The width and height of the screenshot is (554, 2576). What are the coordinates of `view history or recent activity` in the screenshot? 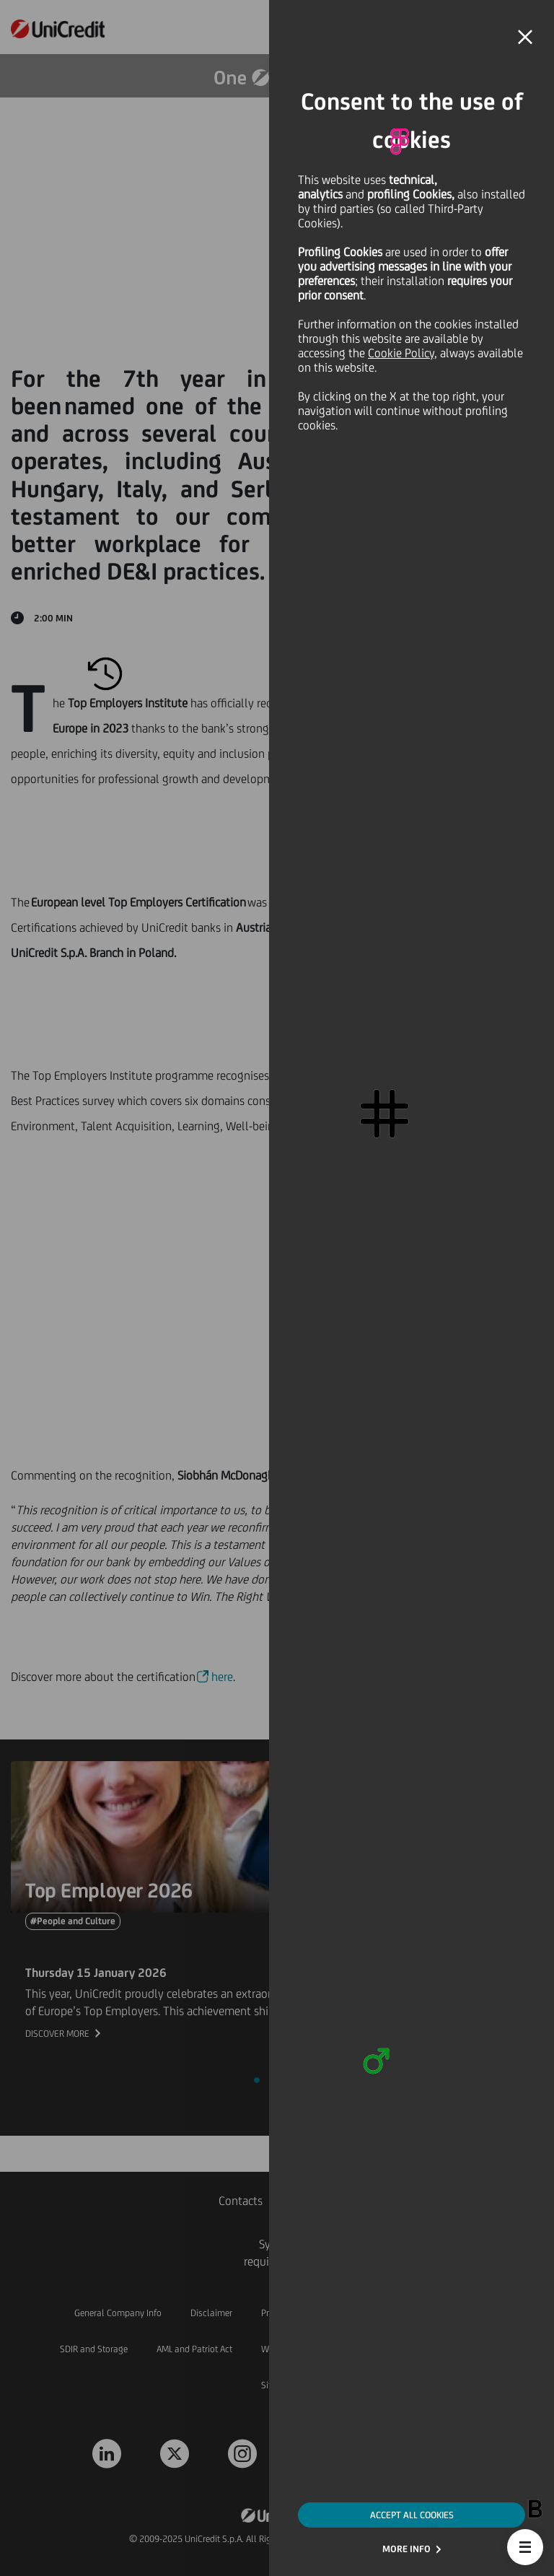 It's located at (105, 673).